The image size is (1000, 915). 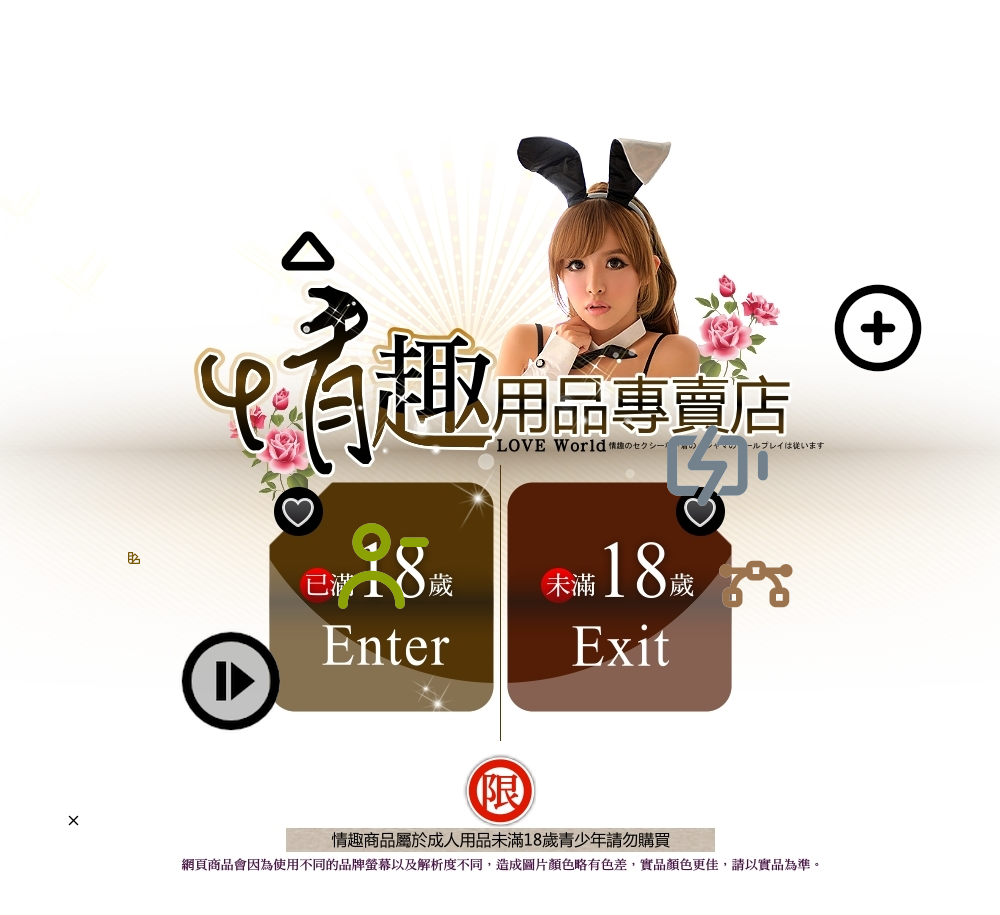 What do you see at coordinates (73, 820) in the screenshot?
I see `close the current window or dialog` at bounding box center [73, 820].